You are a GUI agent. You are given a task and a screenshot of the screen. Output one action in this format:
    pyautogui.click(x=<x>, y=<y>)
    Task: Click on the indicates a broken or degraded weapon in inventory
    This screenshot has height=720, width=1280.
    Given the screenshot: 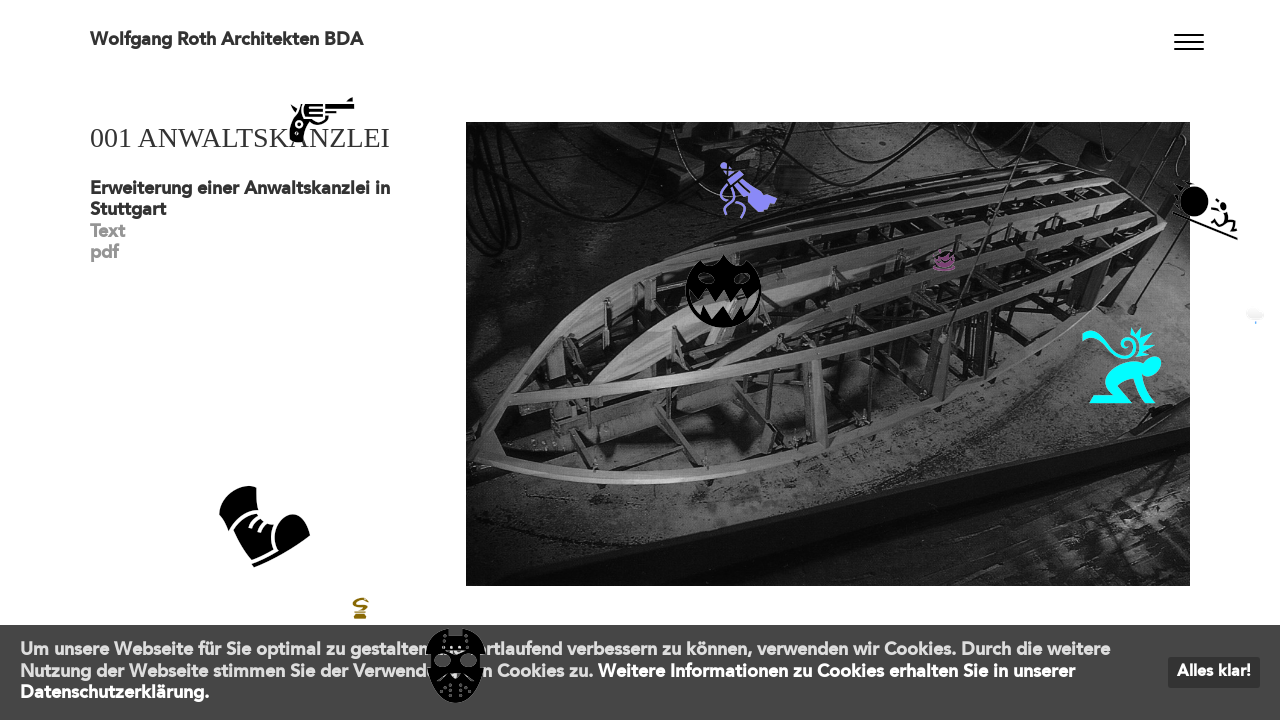 What is the action you would take?
    pyautogui.click(x=748, y=190)
    